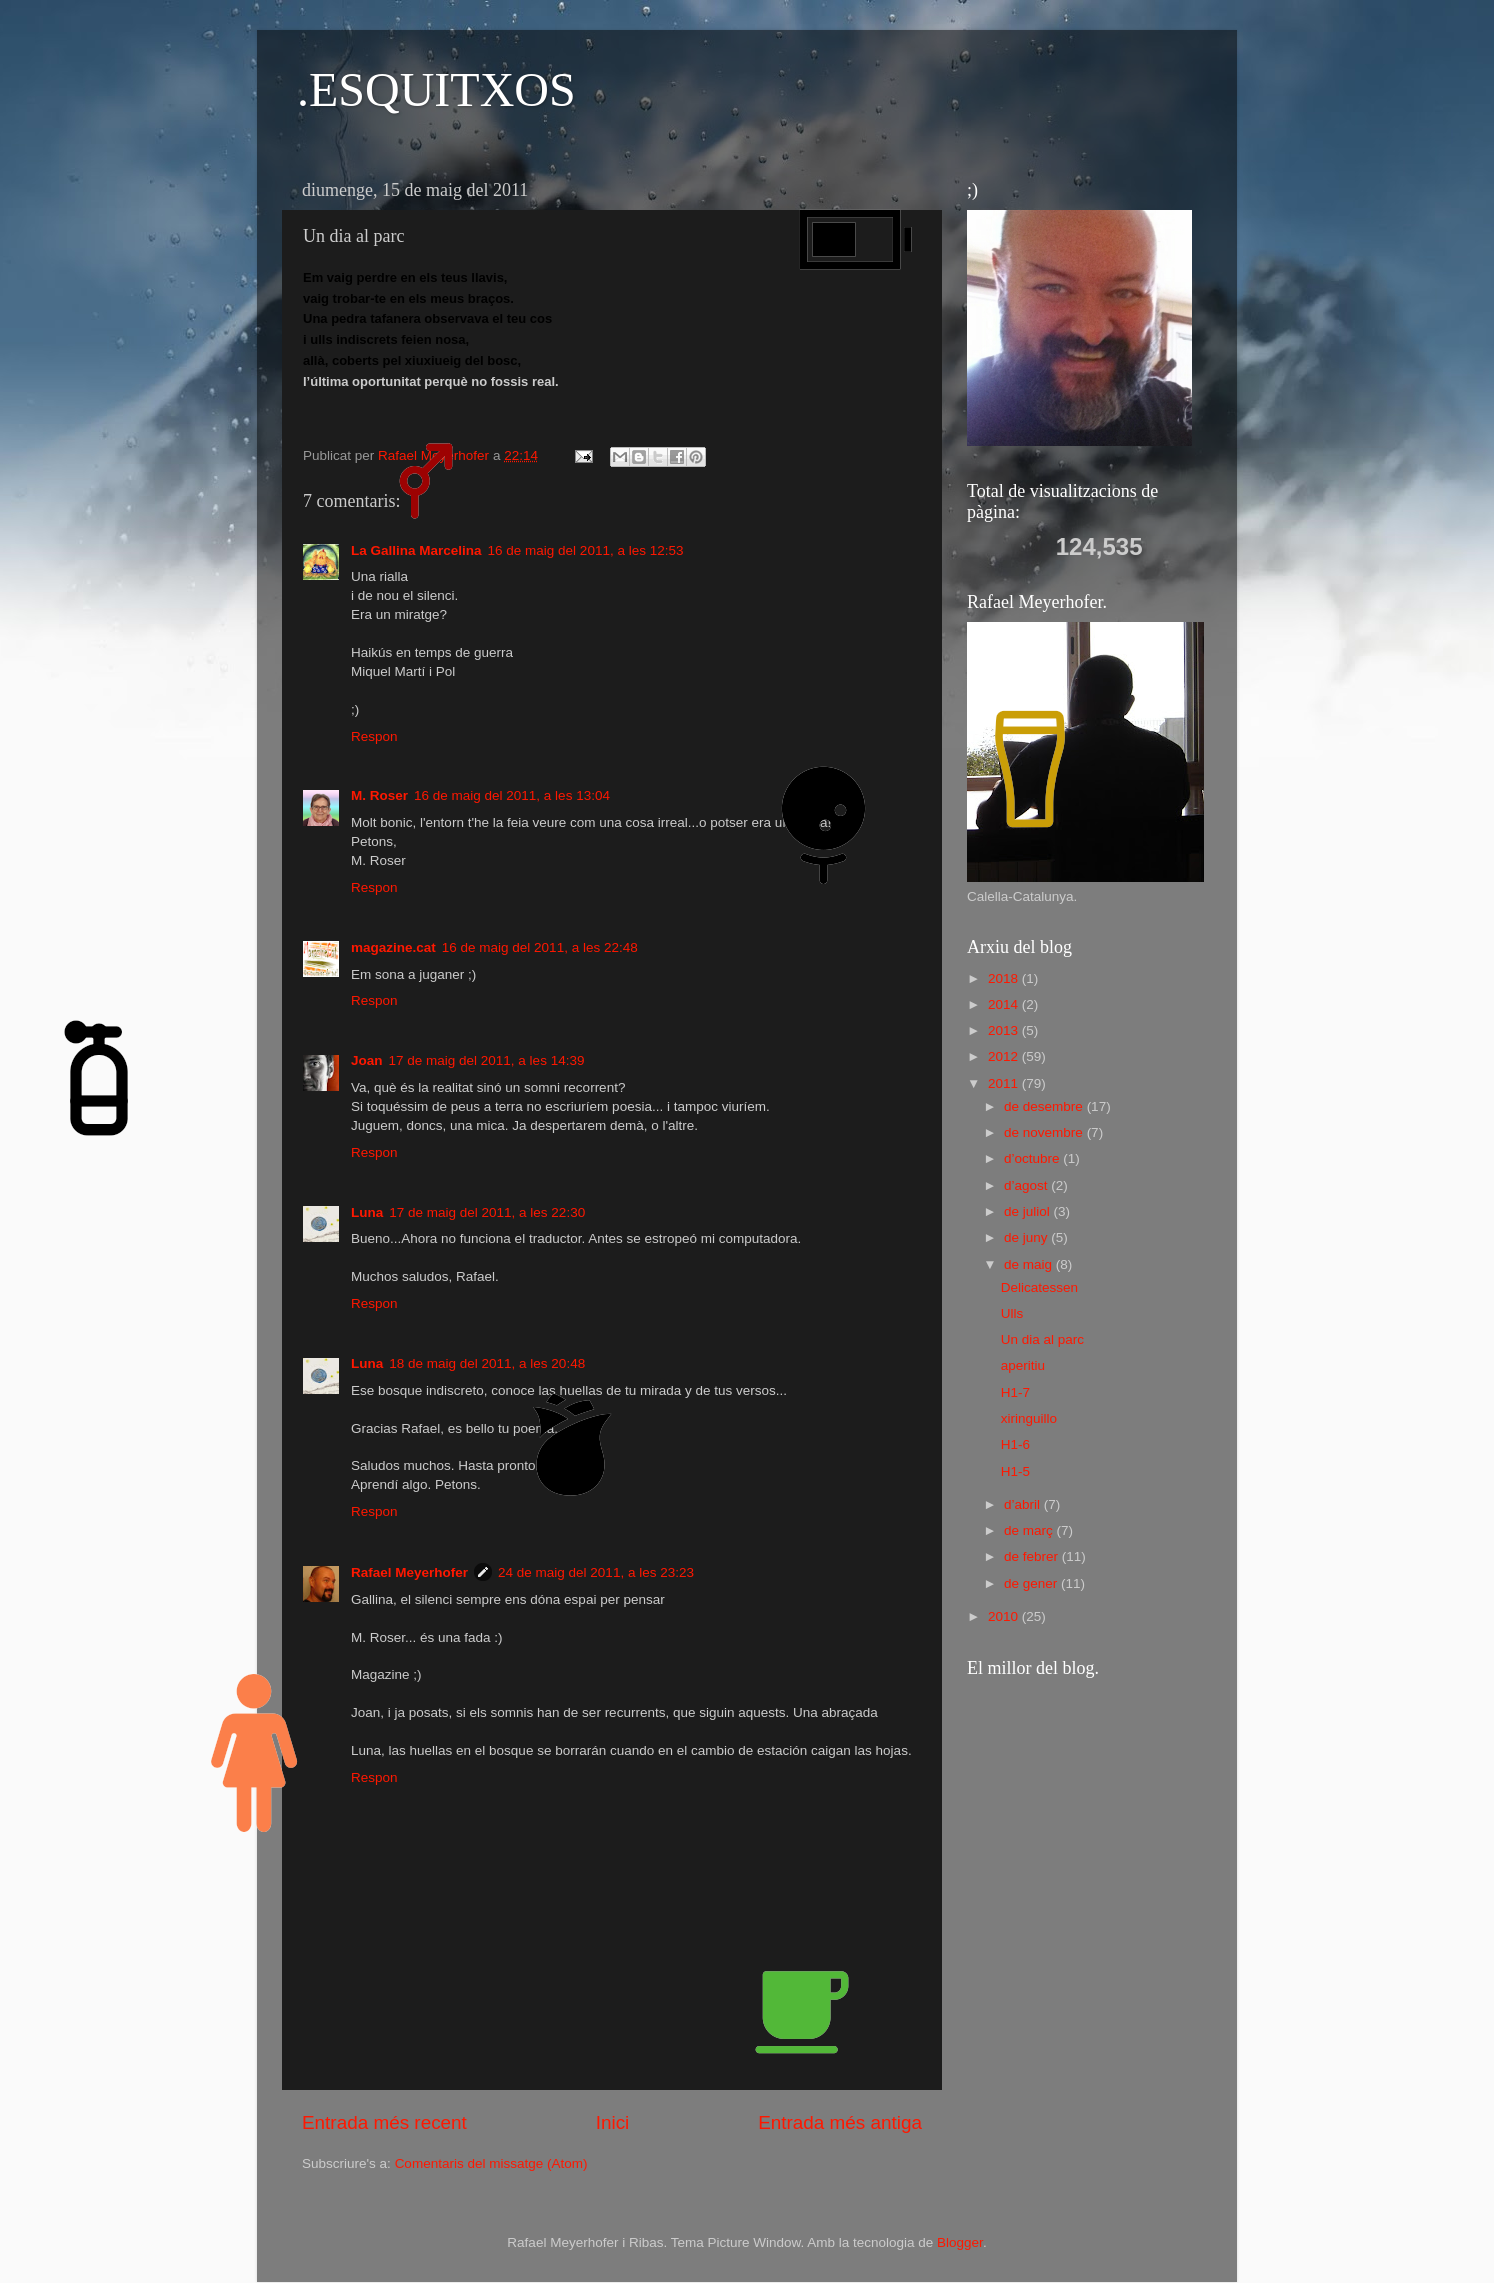 The image size is (1494, 2283). What do you see at coordinates (855, 239) in the screenshot?
I see `indicates battery is at 50% charge` at bounding box center [855, 239].